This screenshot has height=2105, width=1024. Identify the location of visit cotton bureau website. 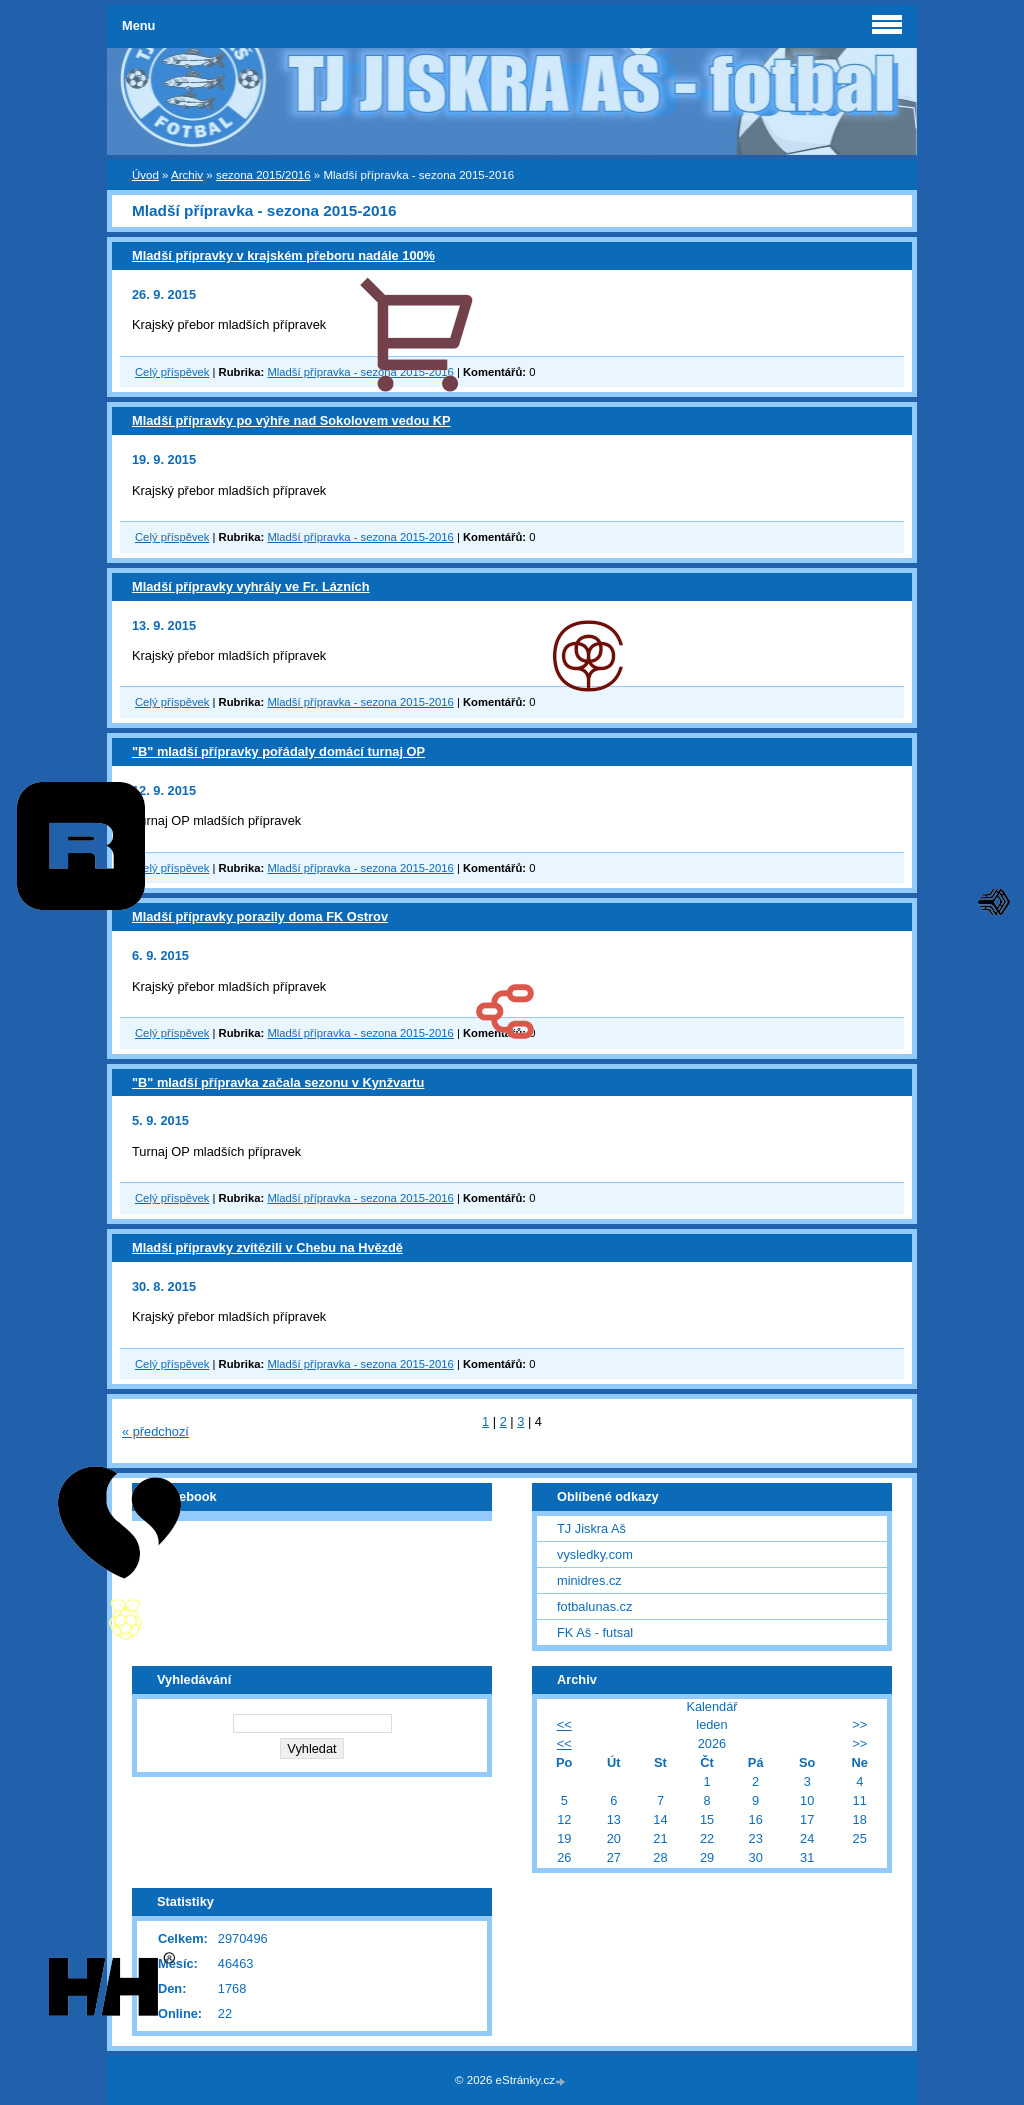
(588, 656).